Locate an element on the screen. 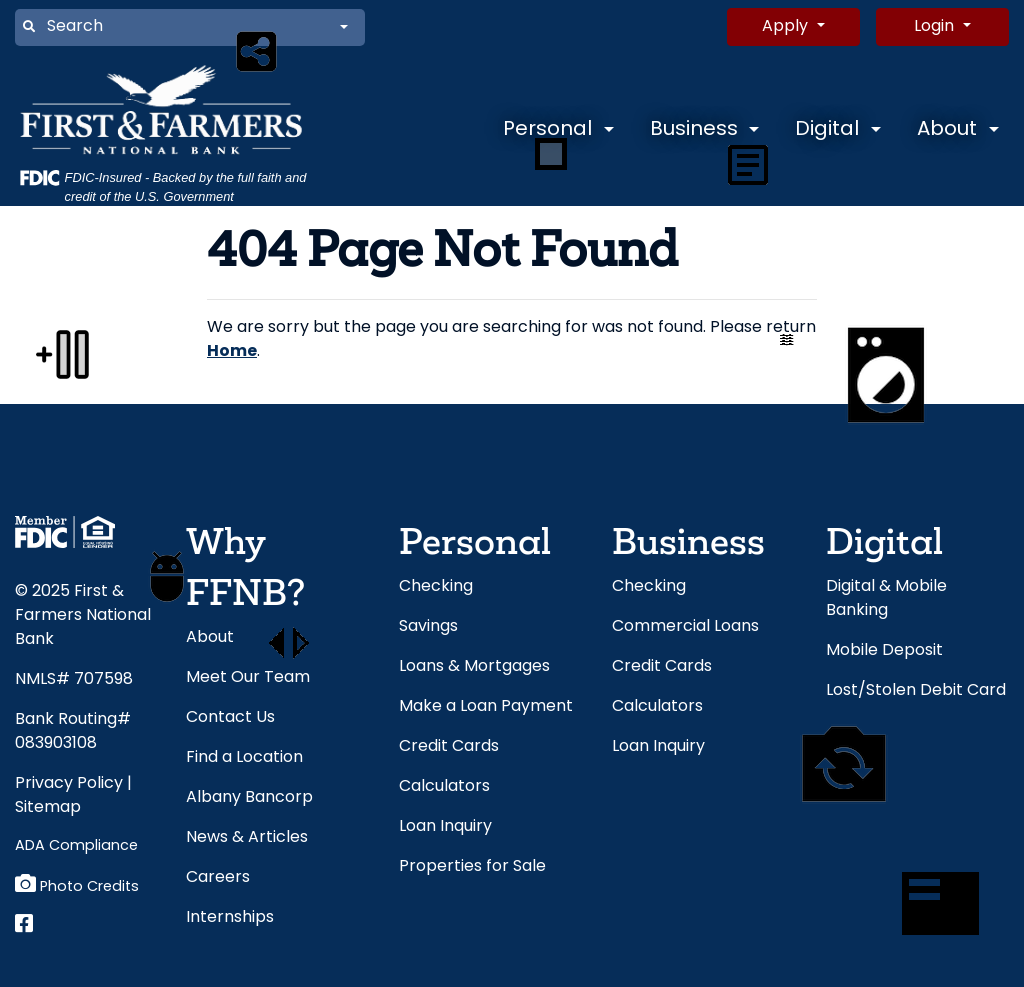  switch between front and rear camera is located at coordinates (844, 764).